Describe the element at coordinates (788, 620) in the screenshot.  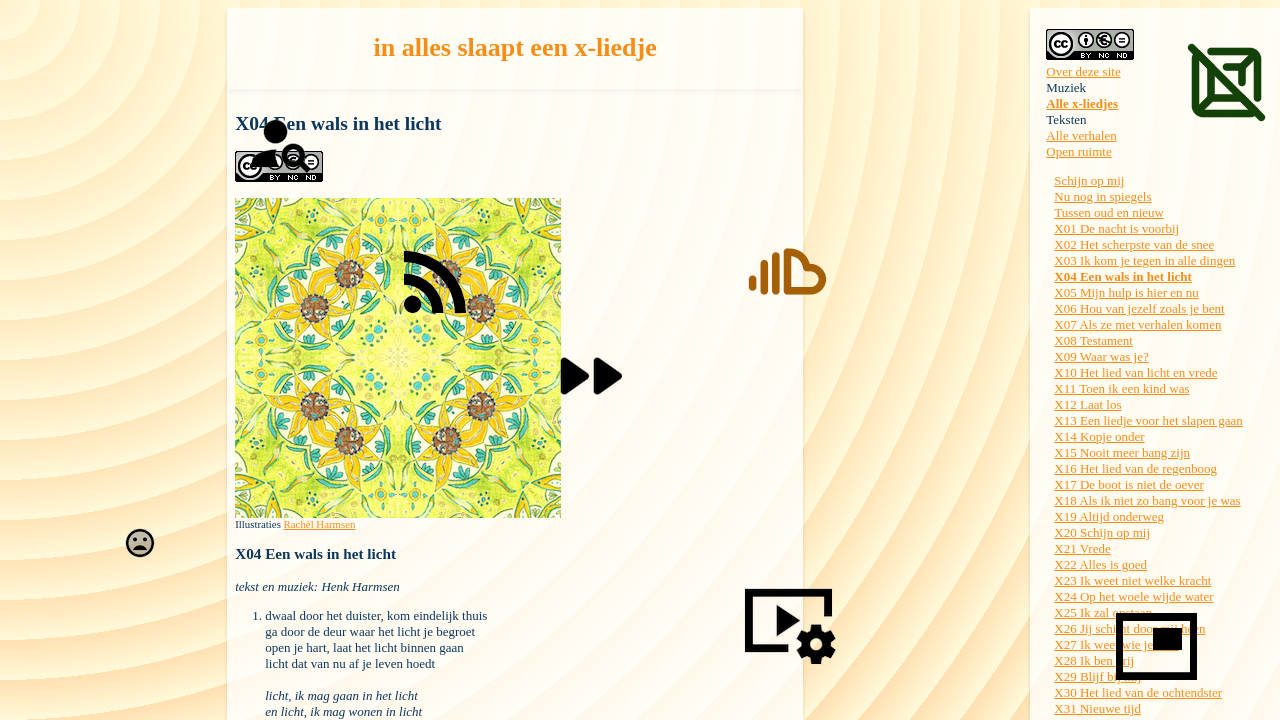
I see `adjust video playback settings` at that location.